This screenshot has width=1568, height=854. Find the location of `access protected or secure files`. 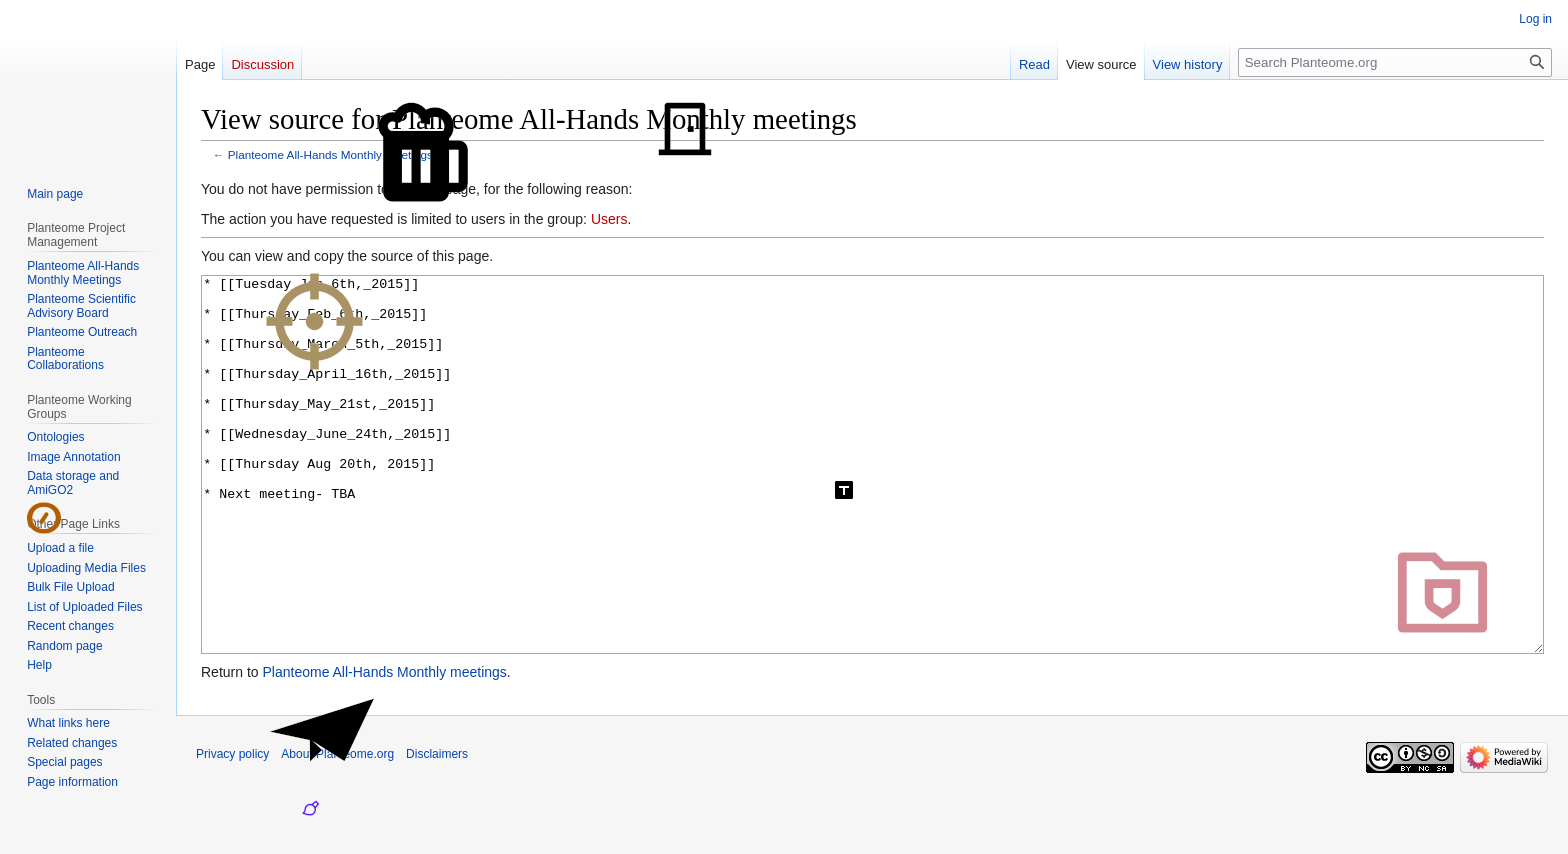

access protected or secure files is located at coordinates (1442, 592).